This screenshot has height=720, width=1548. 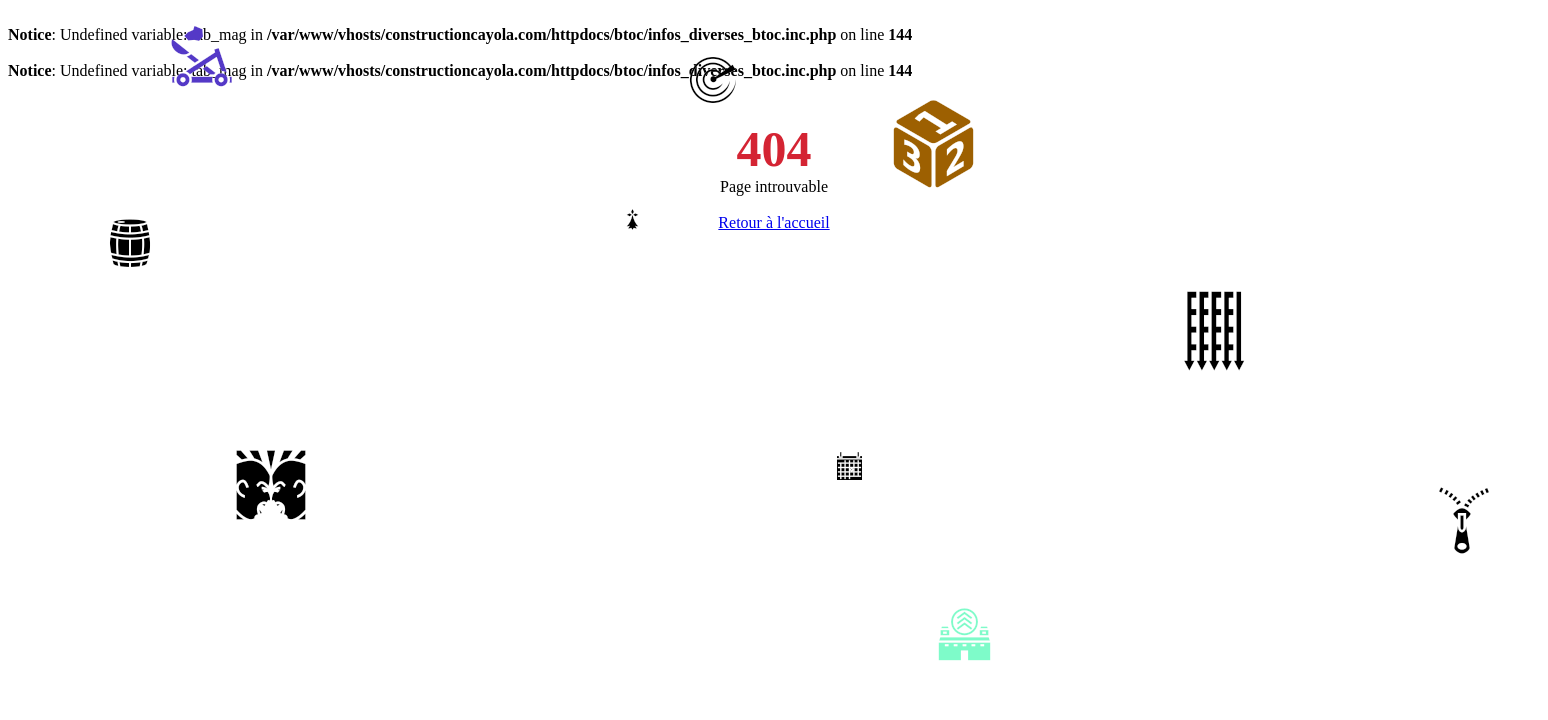 I want to click on launch projectile in siege game, so click(x=202, y=55).